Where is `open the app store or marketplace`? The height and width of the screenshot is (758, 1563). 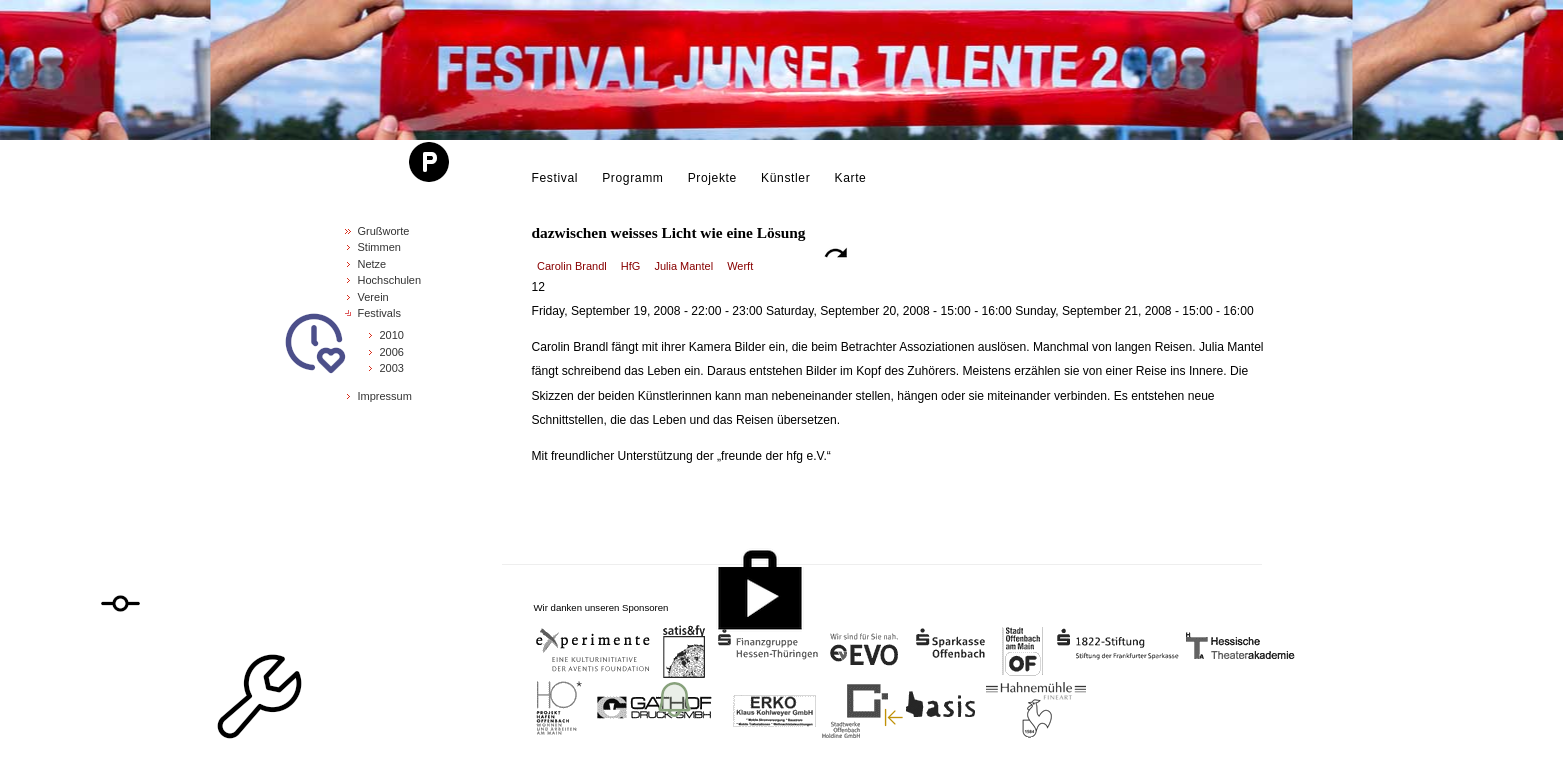
open the app store or marketplace is located at coordinates (760, 592).